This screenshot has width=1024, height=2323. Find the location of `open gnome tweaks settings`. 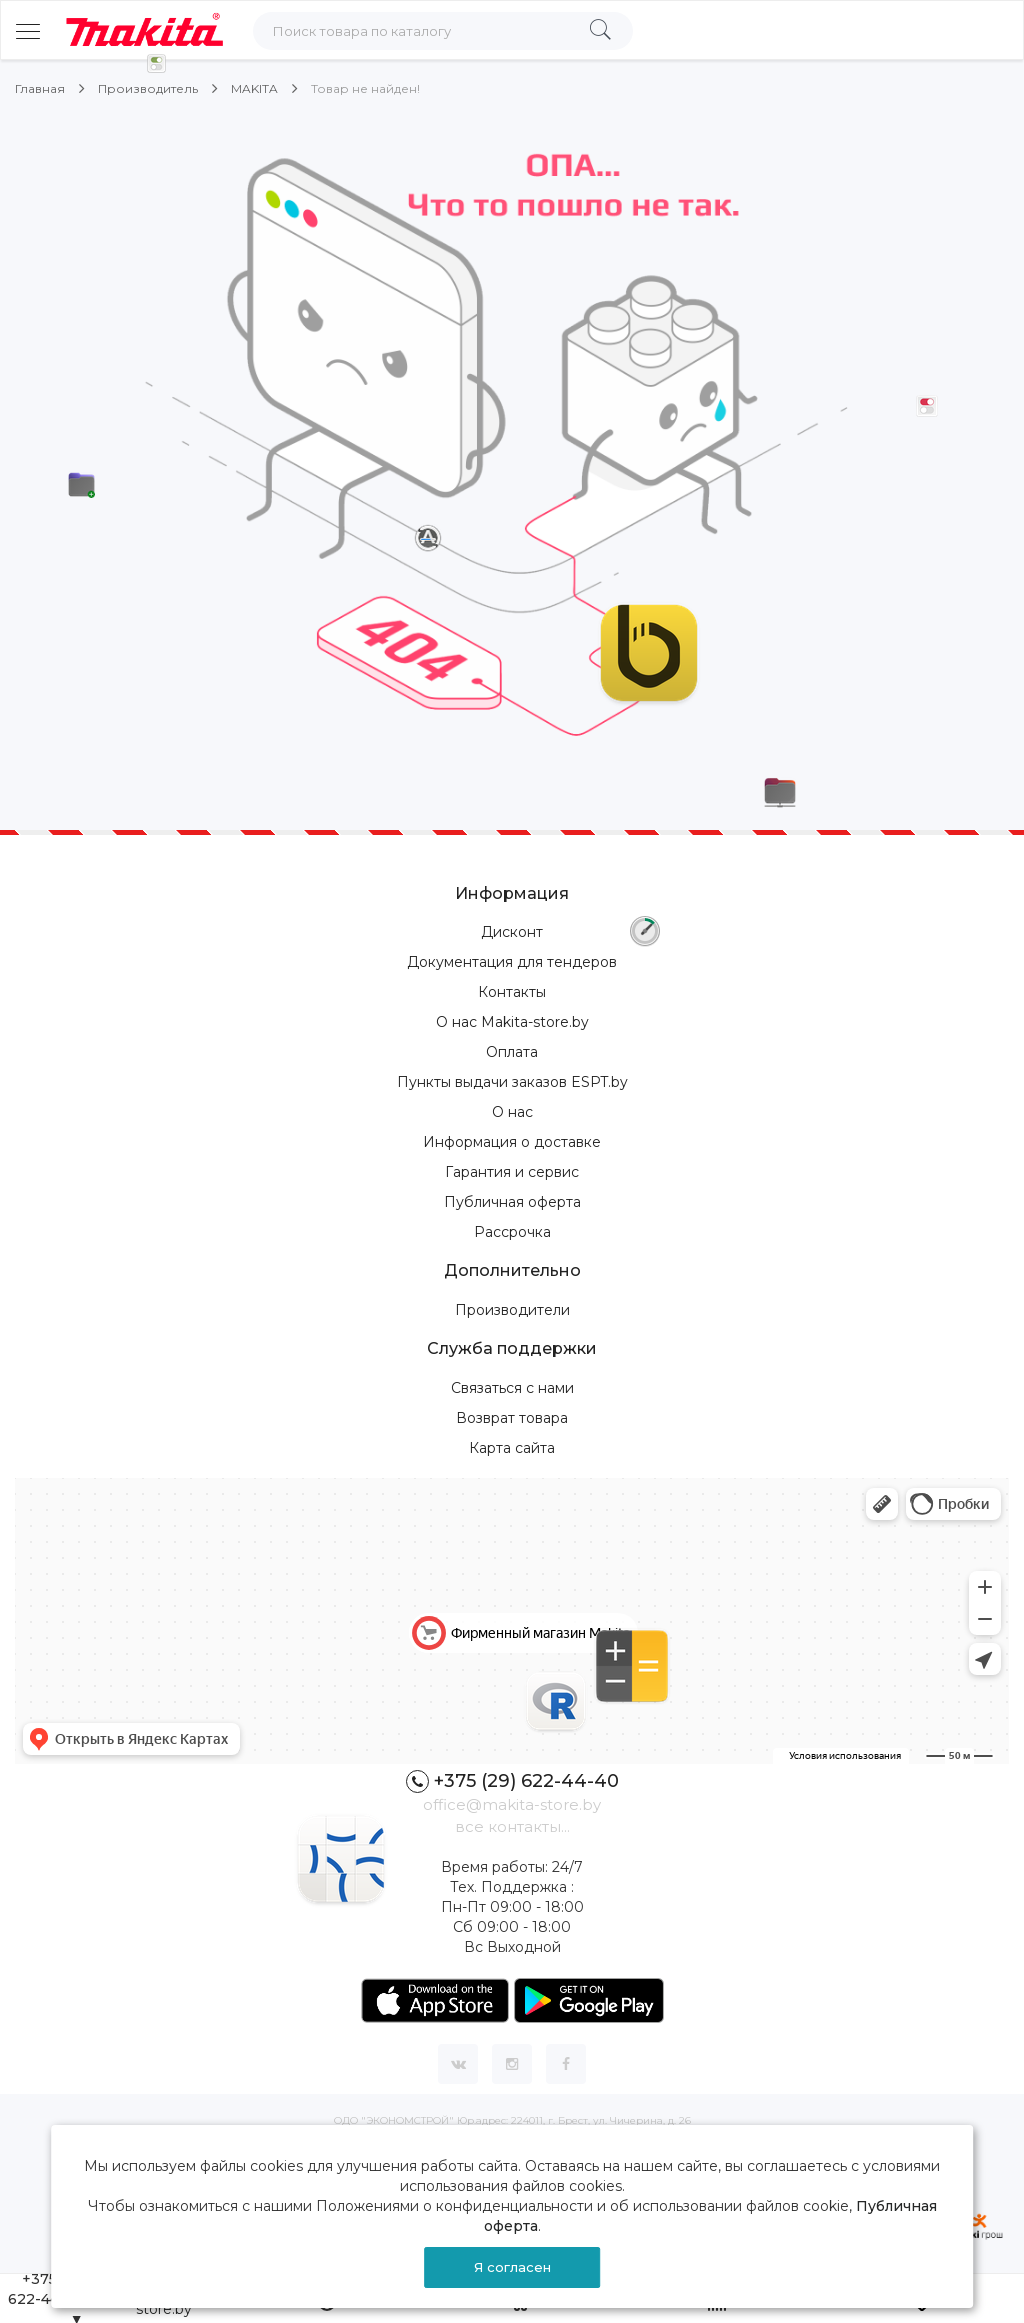

open gnome tweaks settings is located at coordinates (927, 406).